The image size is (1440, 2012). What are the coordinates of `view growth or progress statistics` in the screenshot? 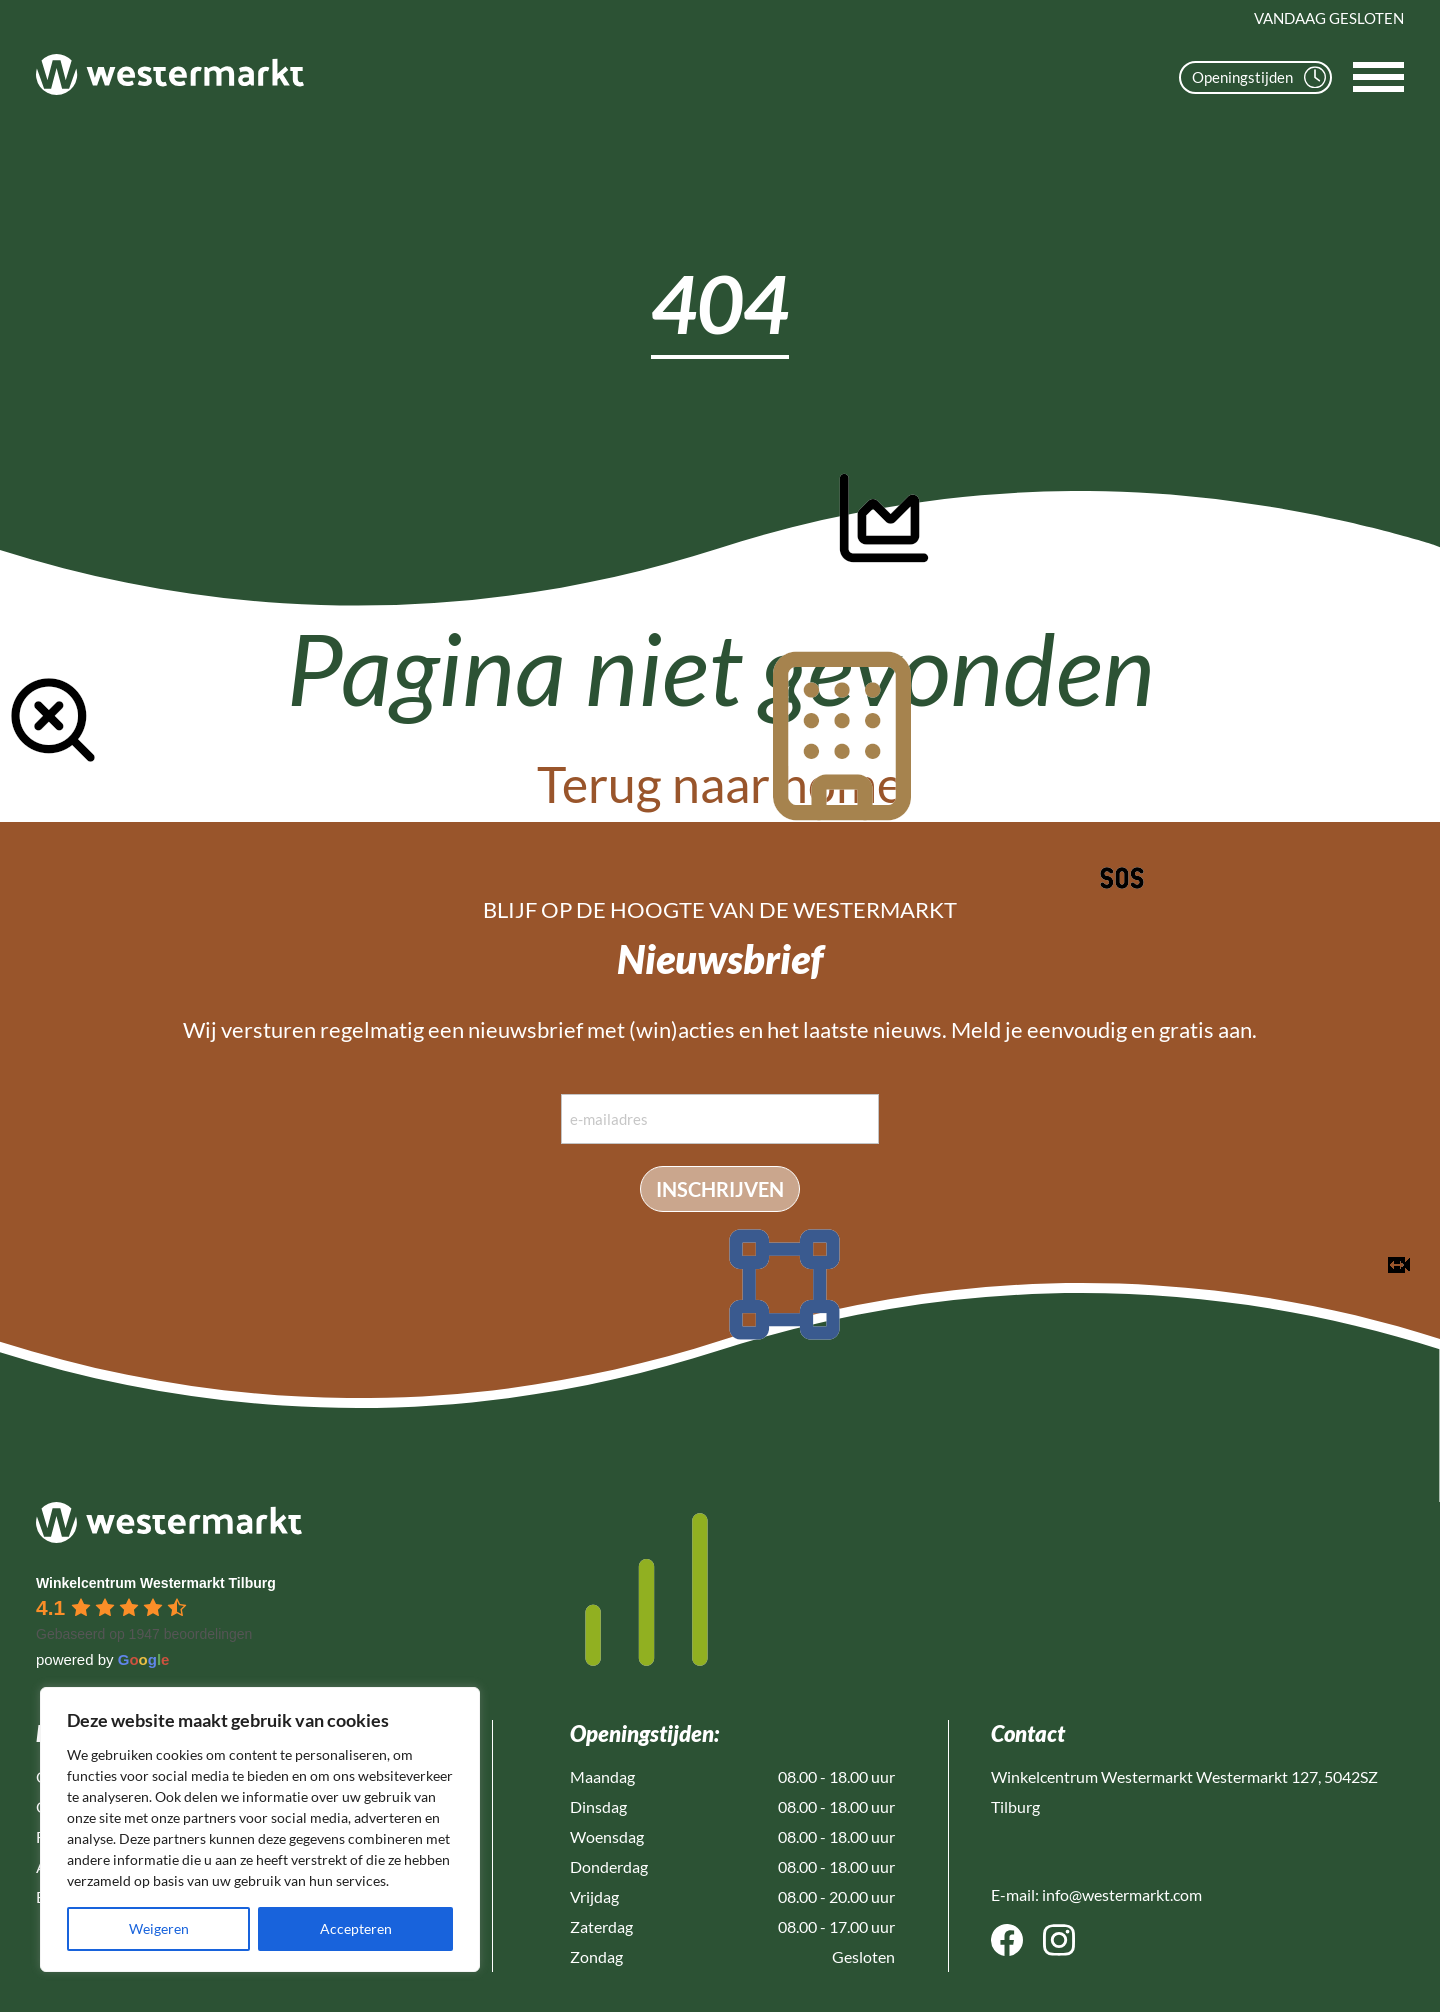 It's located at (646, 1589).